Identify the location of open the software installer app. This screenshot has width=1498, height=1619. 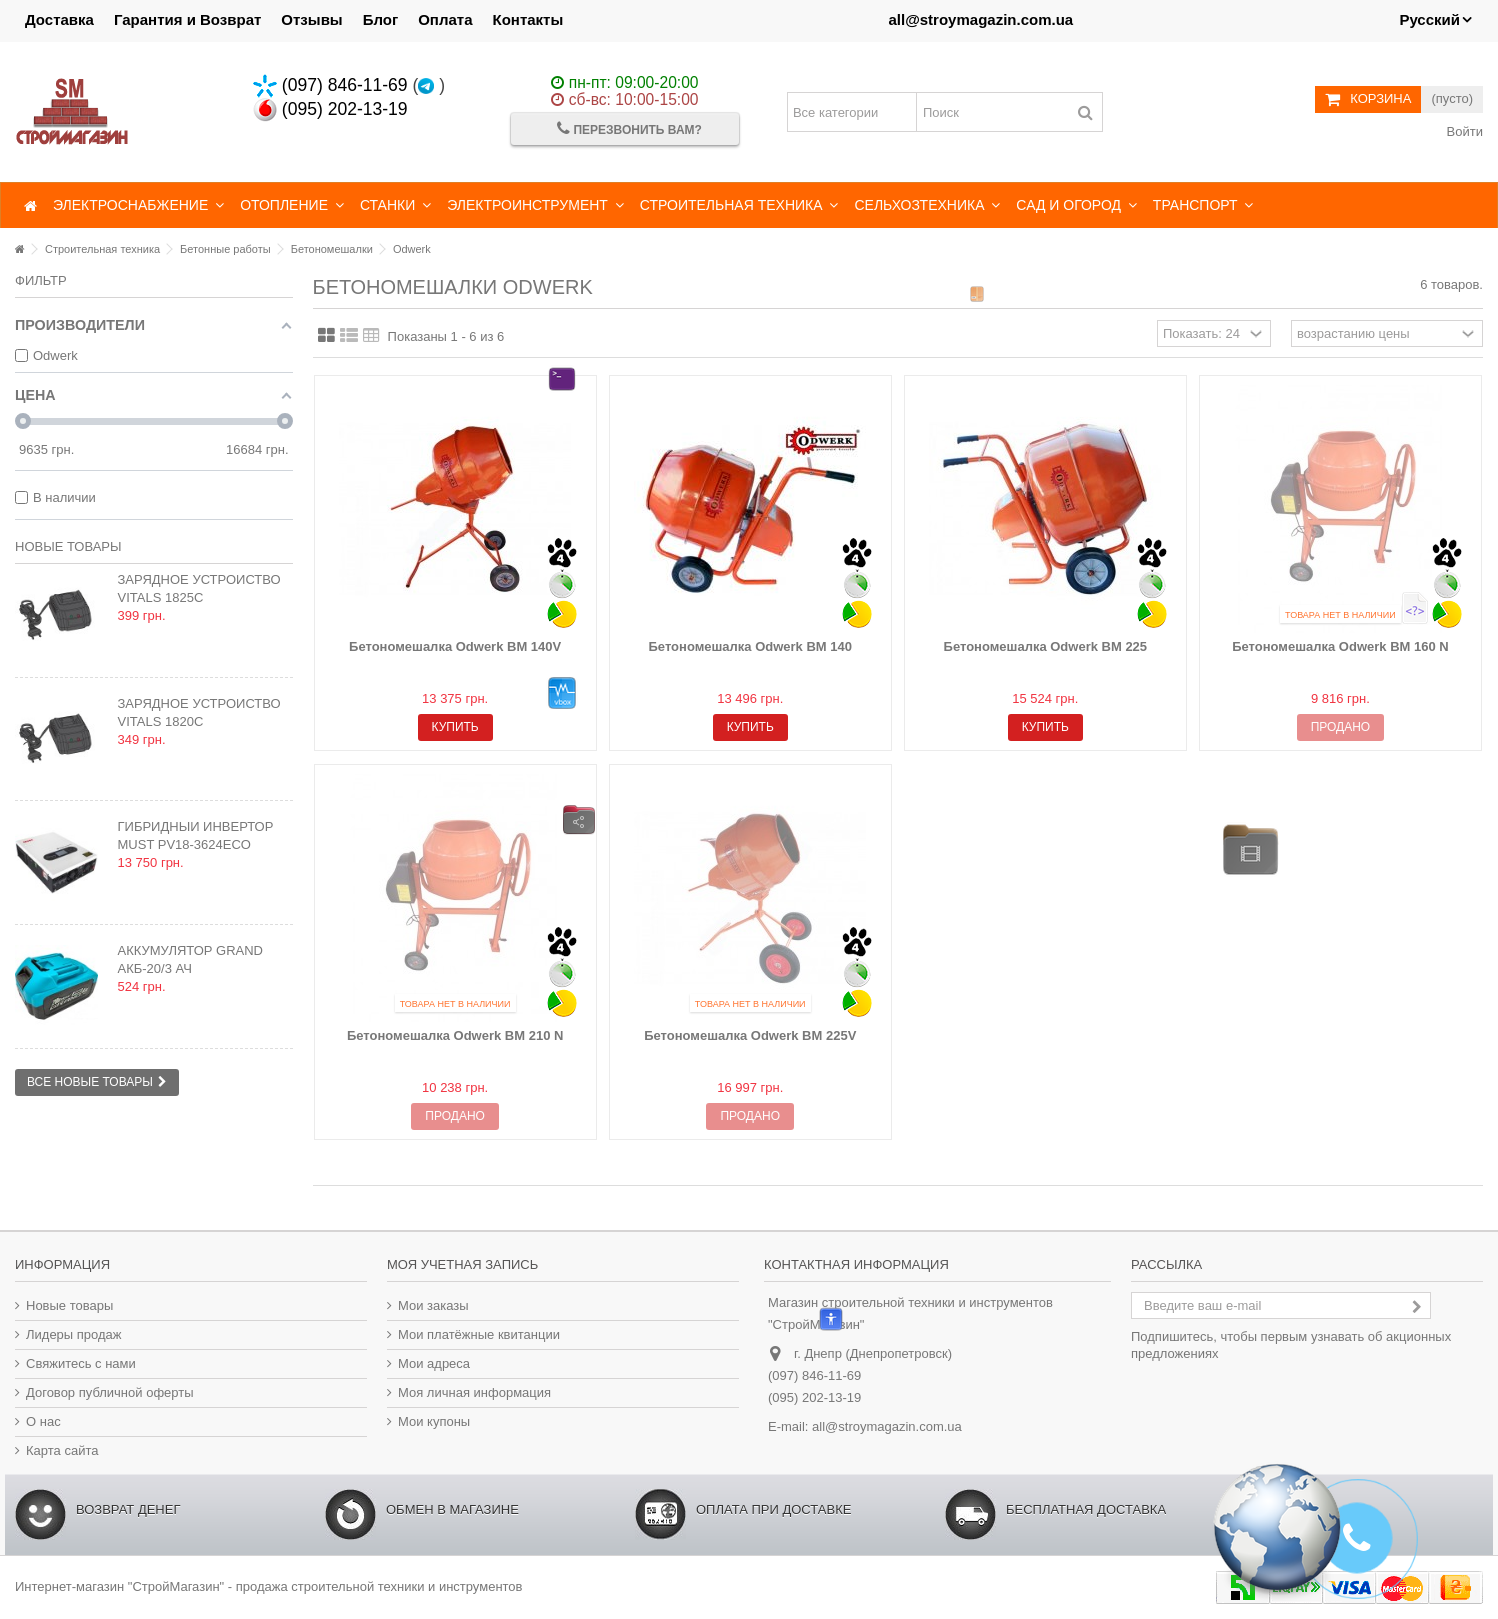
(977, 294).